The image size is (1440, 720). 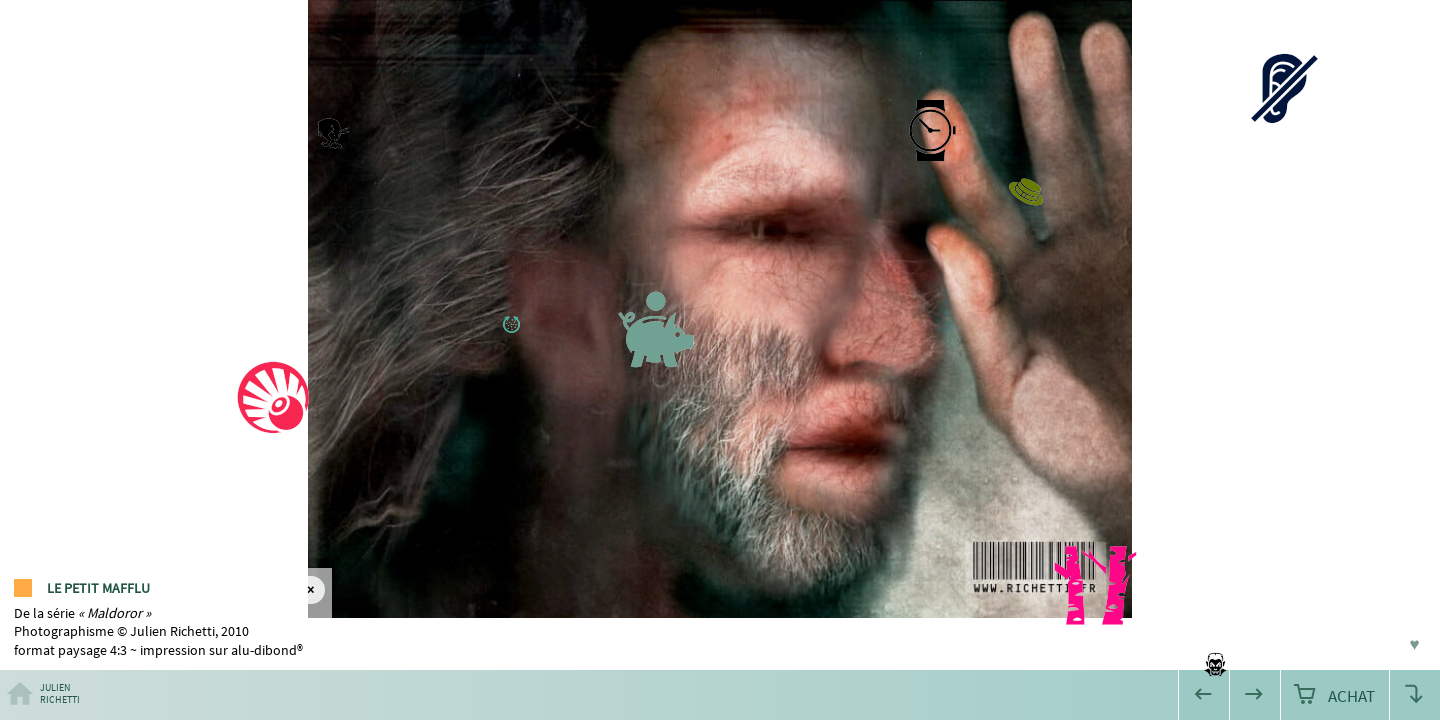 I want to click on view surveillance or monitoring status, so click(x=273, y=397).